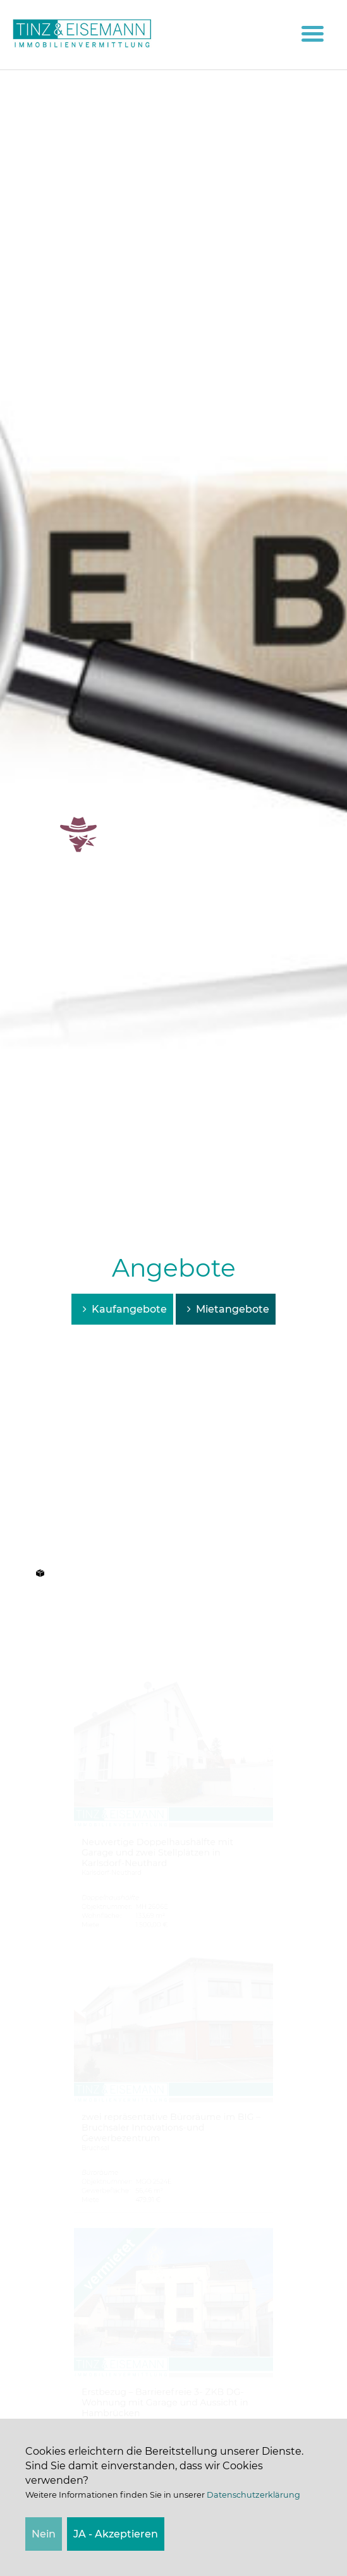 The image size is (347, 2576). What do you see at coordinates (40, 1573) in the screenshot?
I see `view package or shipment status` at bounding box center [40, 1573].